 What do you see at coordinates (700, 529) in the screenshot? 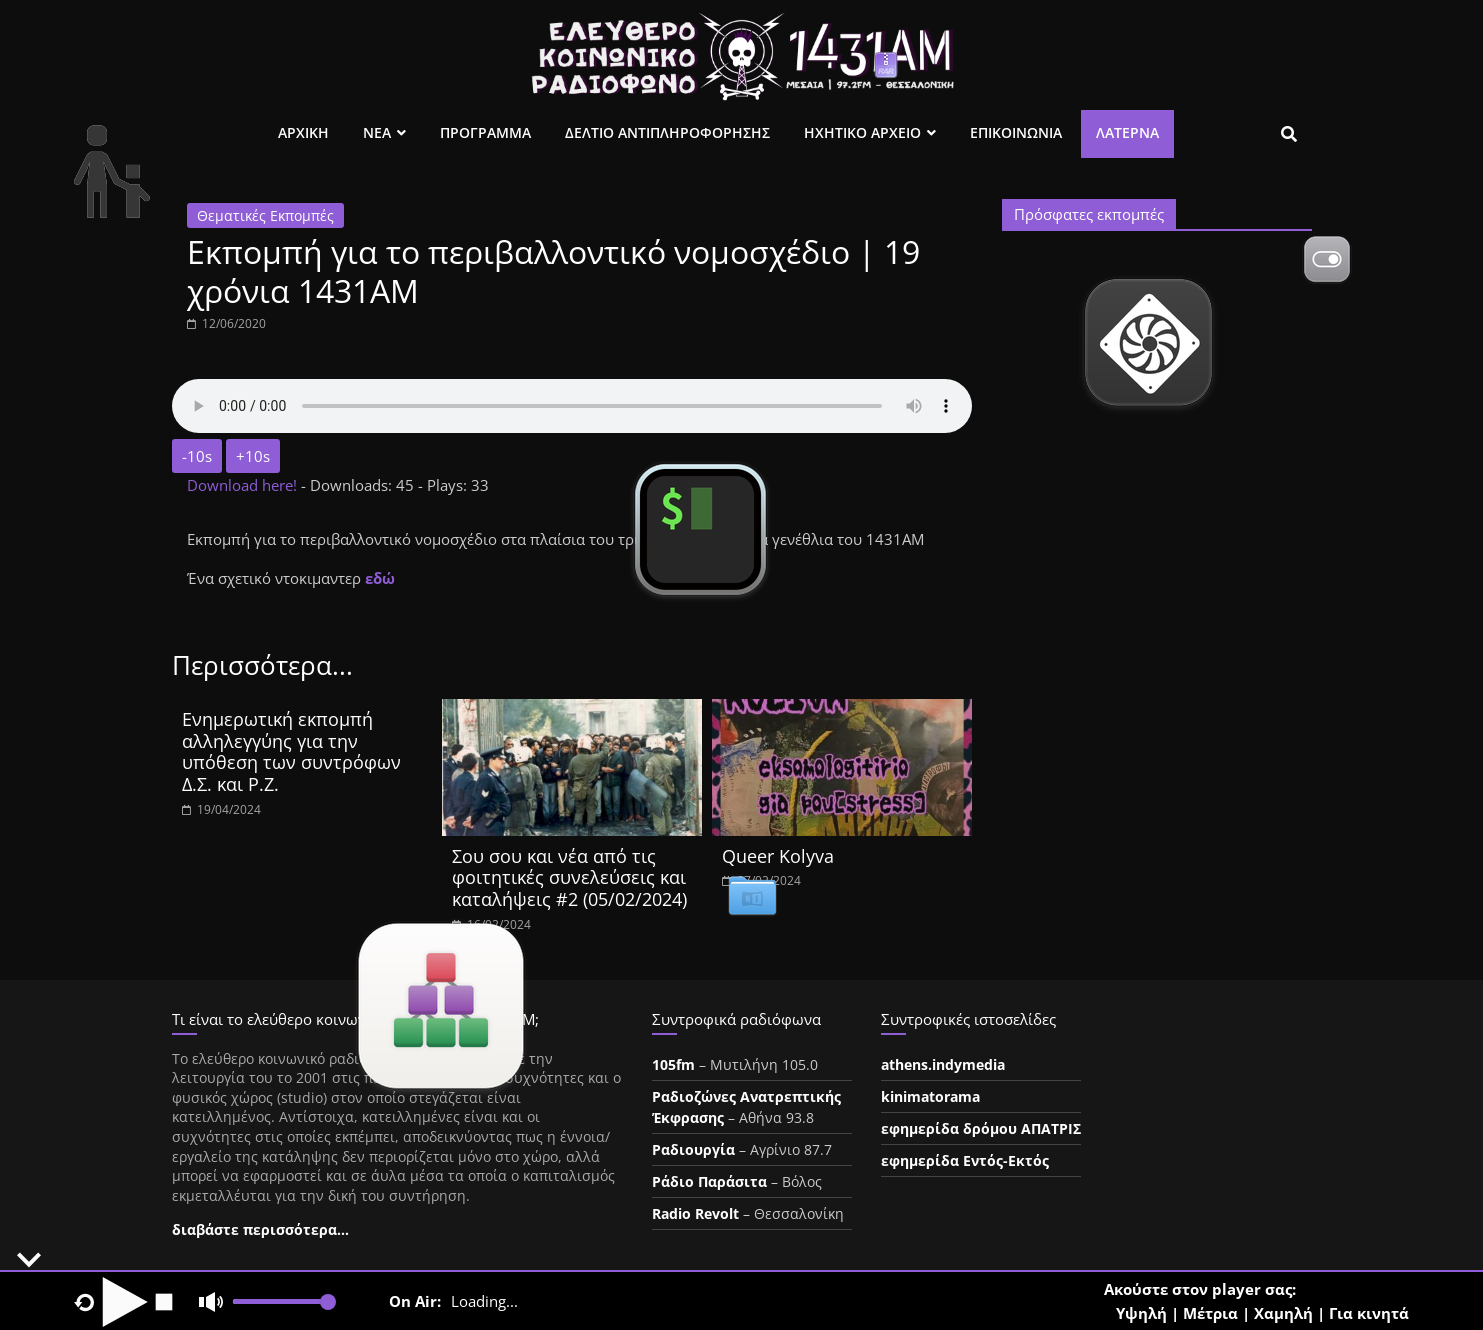
I see `open xterm terminal application` at bounding box center [700, 529].